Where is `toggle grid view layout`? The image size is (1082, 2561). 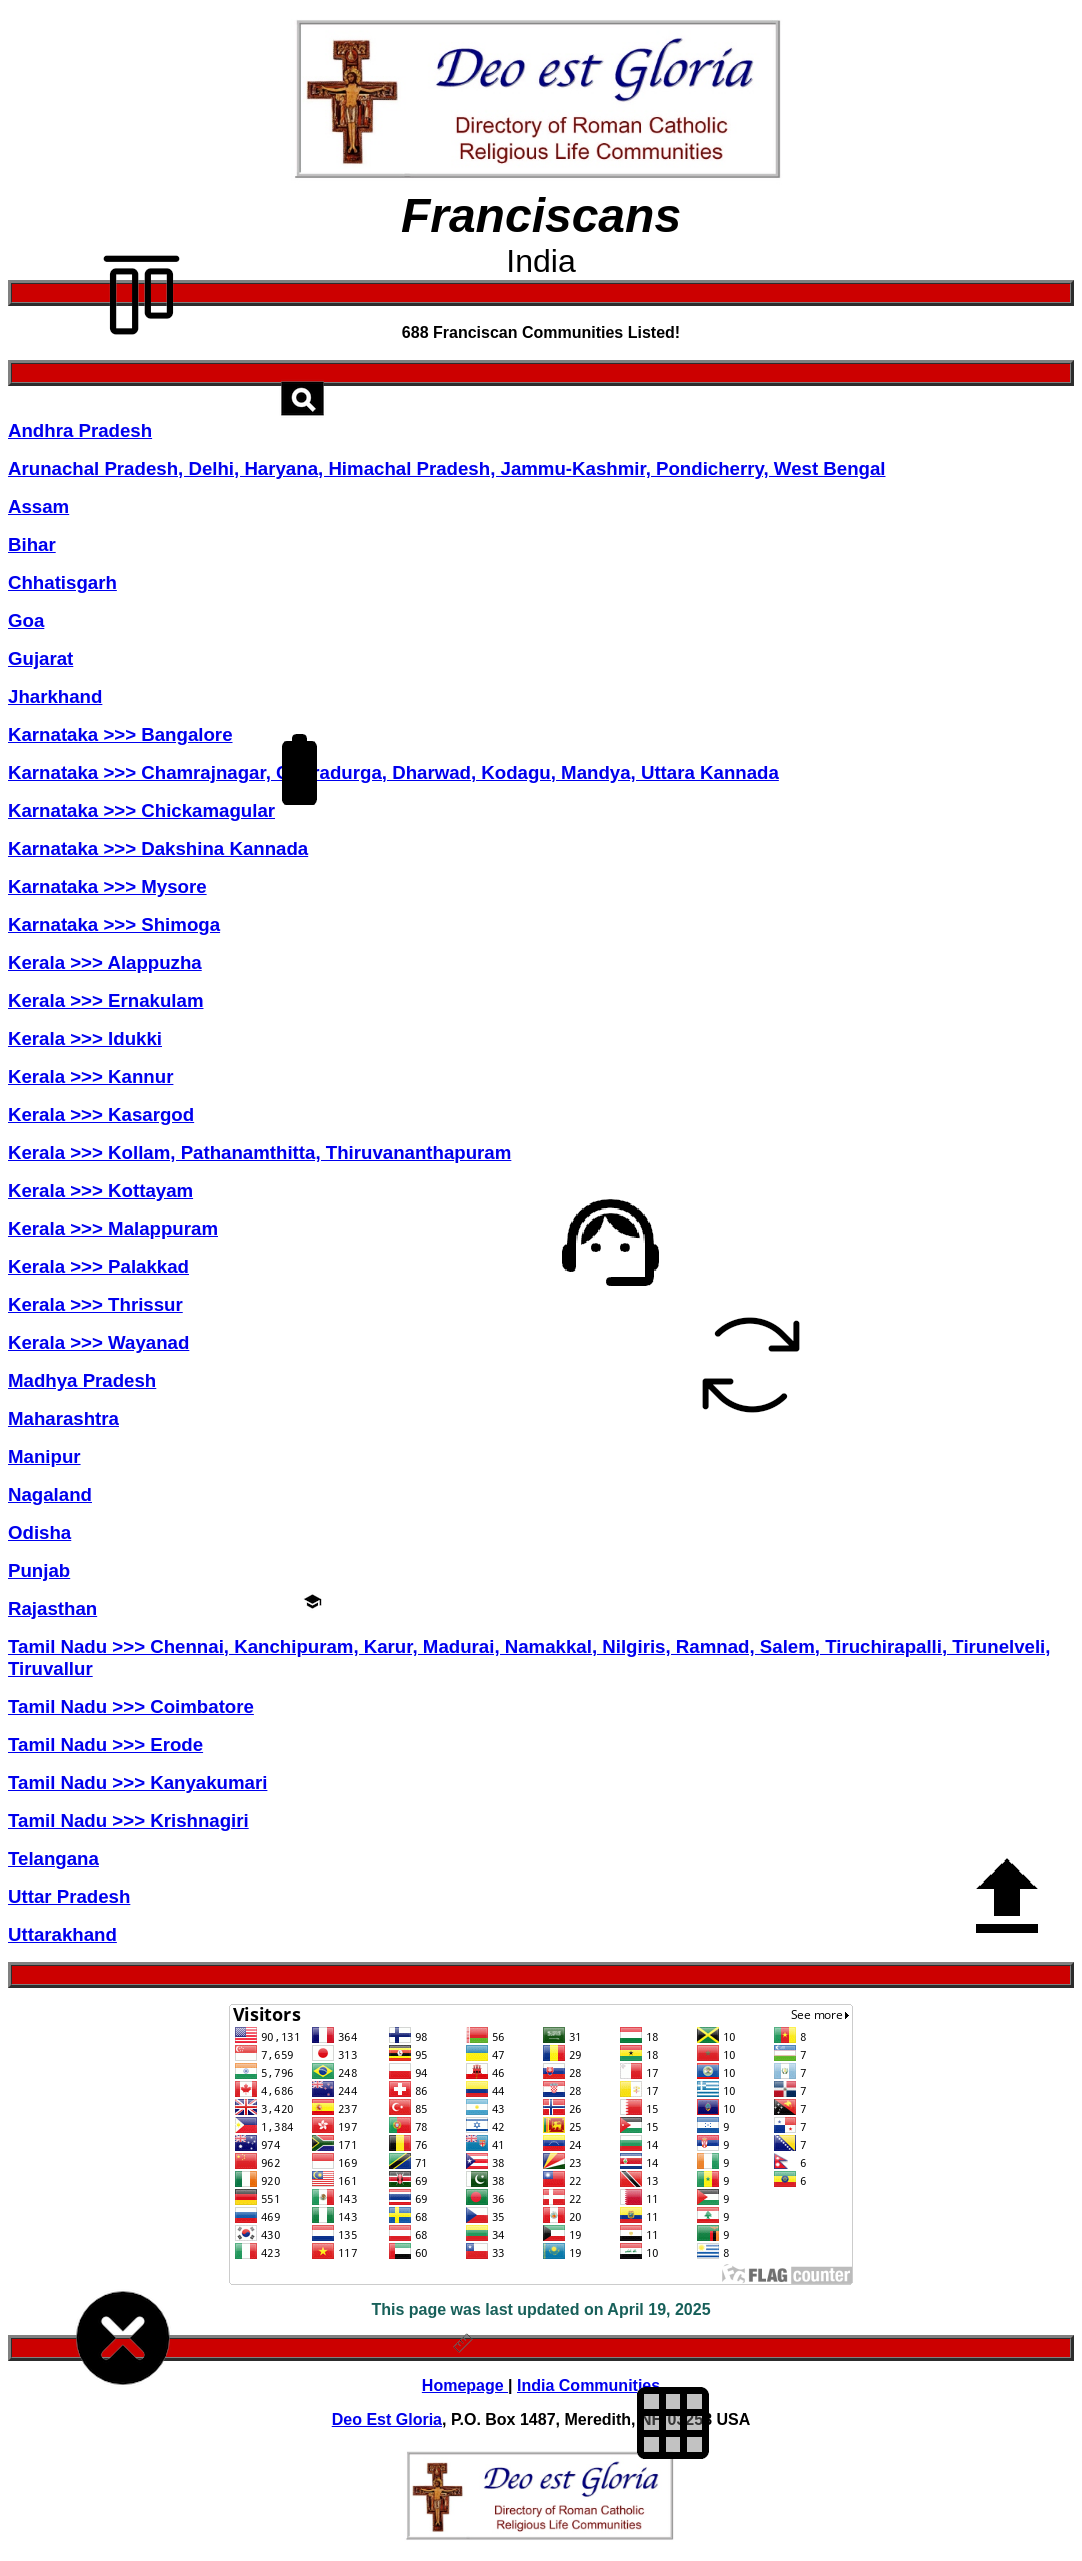
toggle grid view layout is located at coordinates (673, 2423).